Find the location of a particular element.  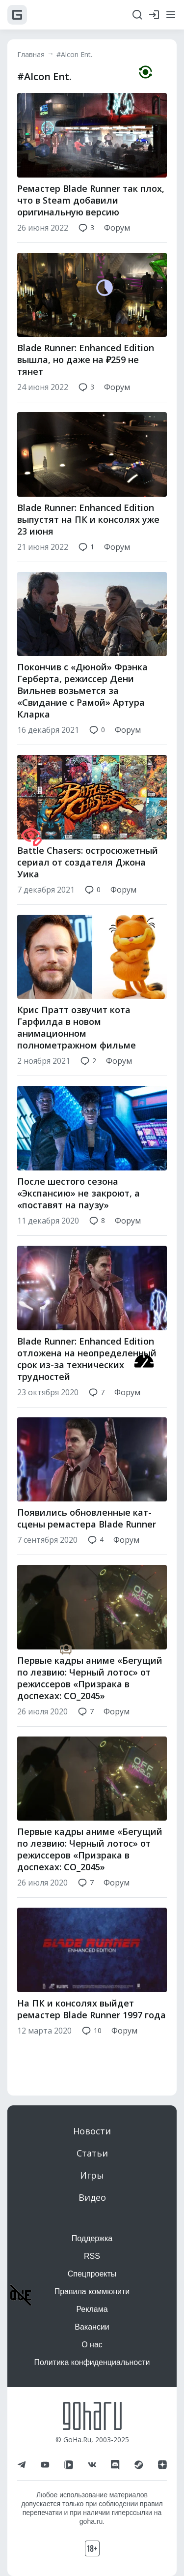

connect to a projector device is located at coordinates (66, 1649).